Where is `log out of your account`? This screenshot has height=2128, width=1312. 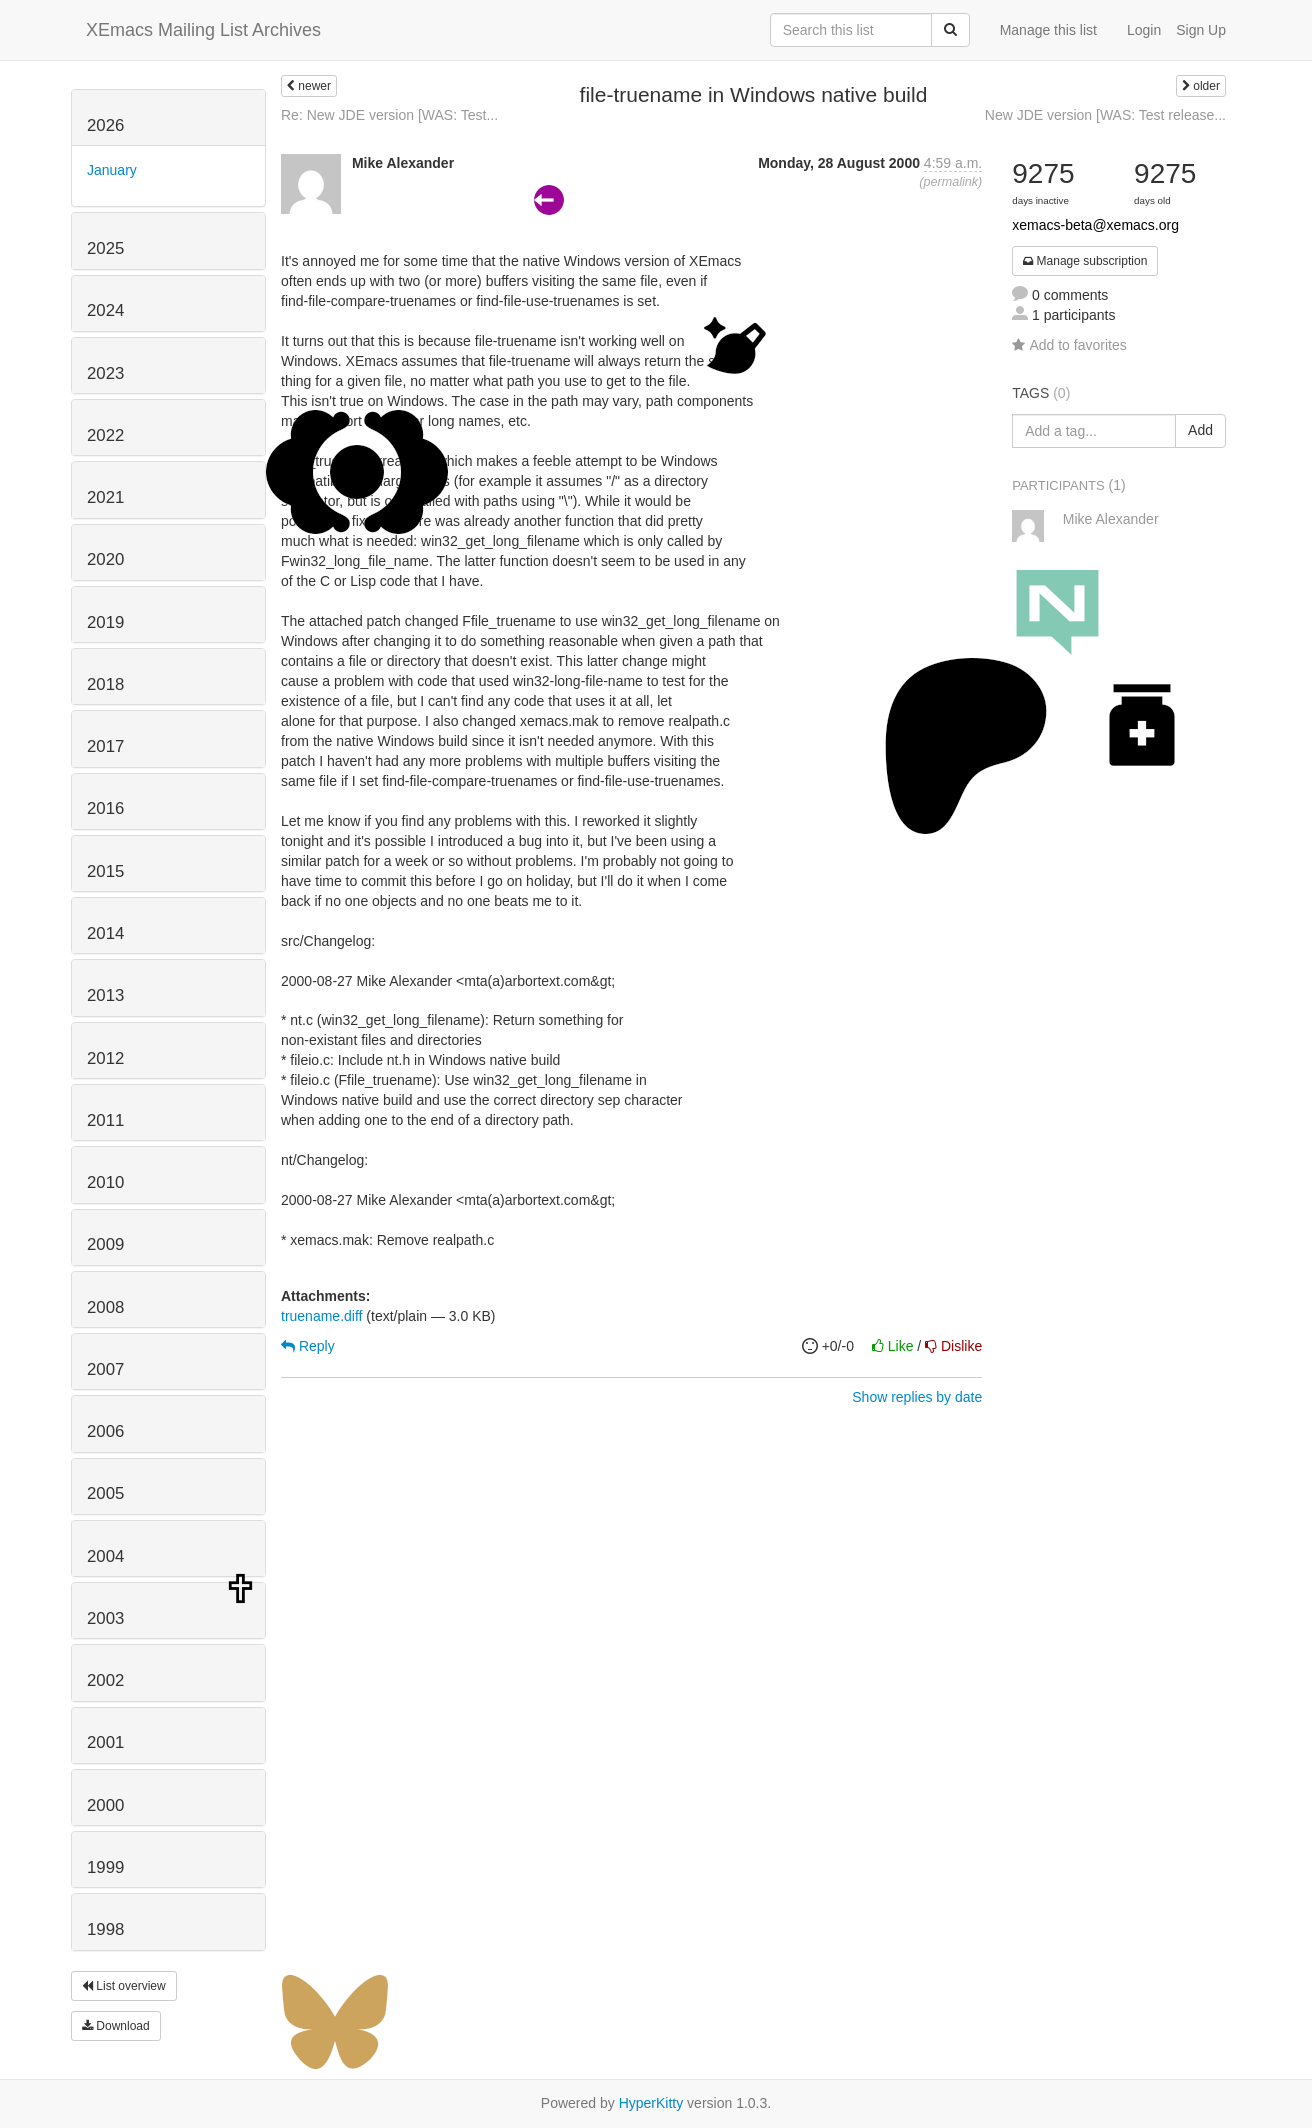 log out of your account is located at coordinates (549, 200).